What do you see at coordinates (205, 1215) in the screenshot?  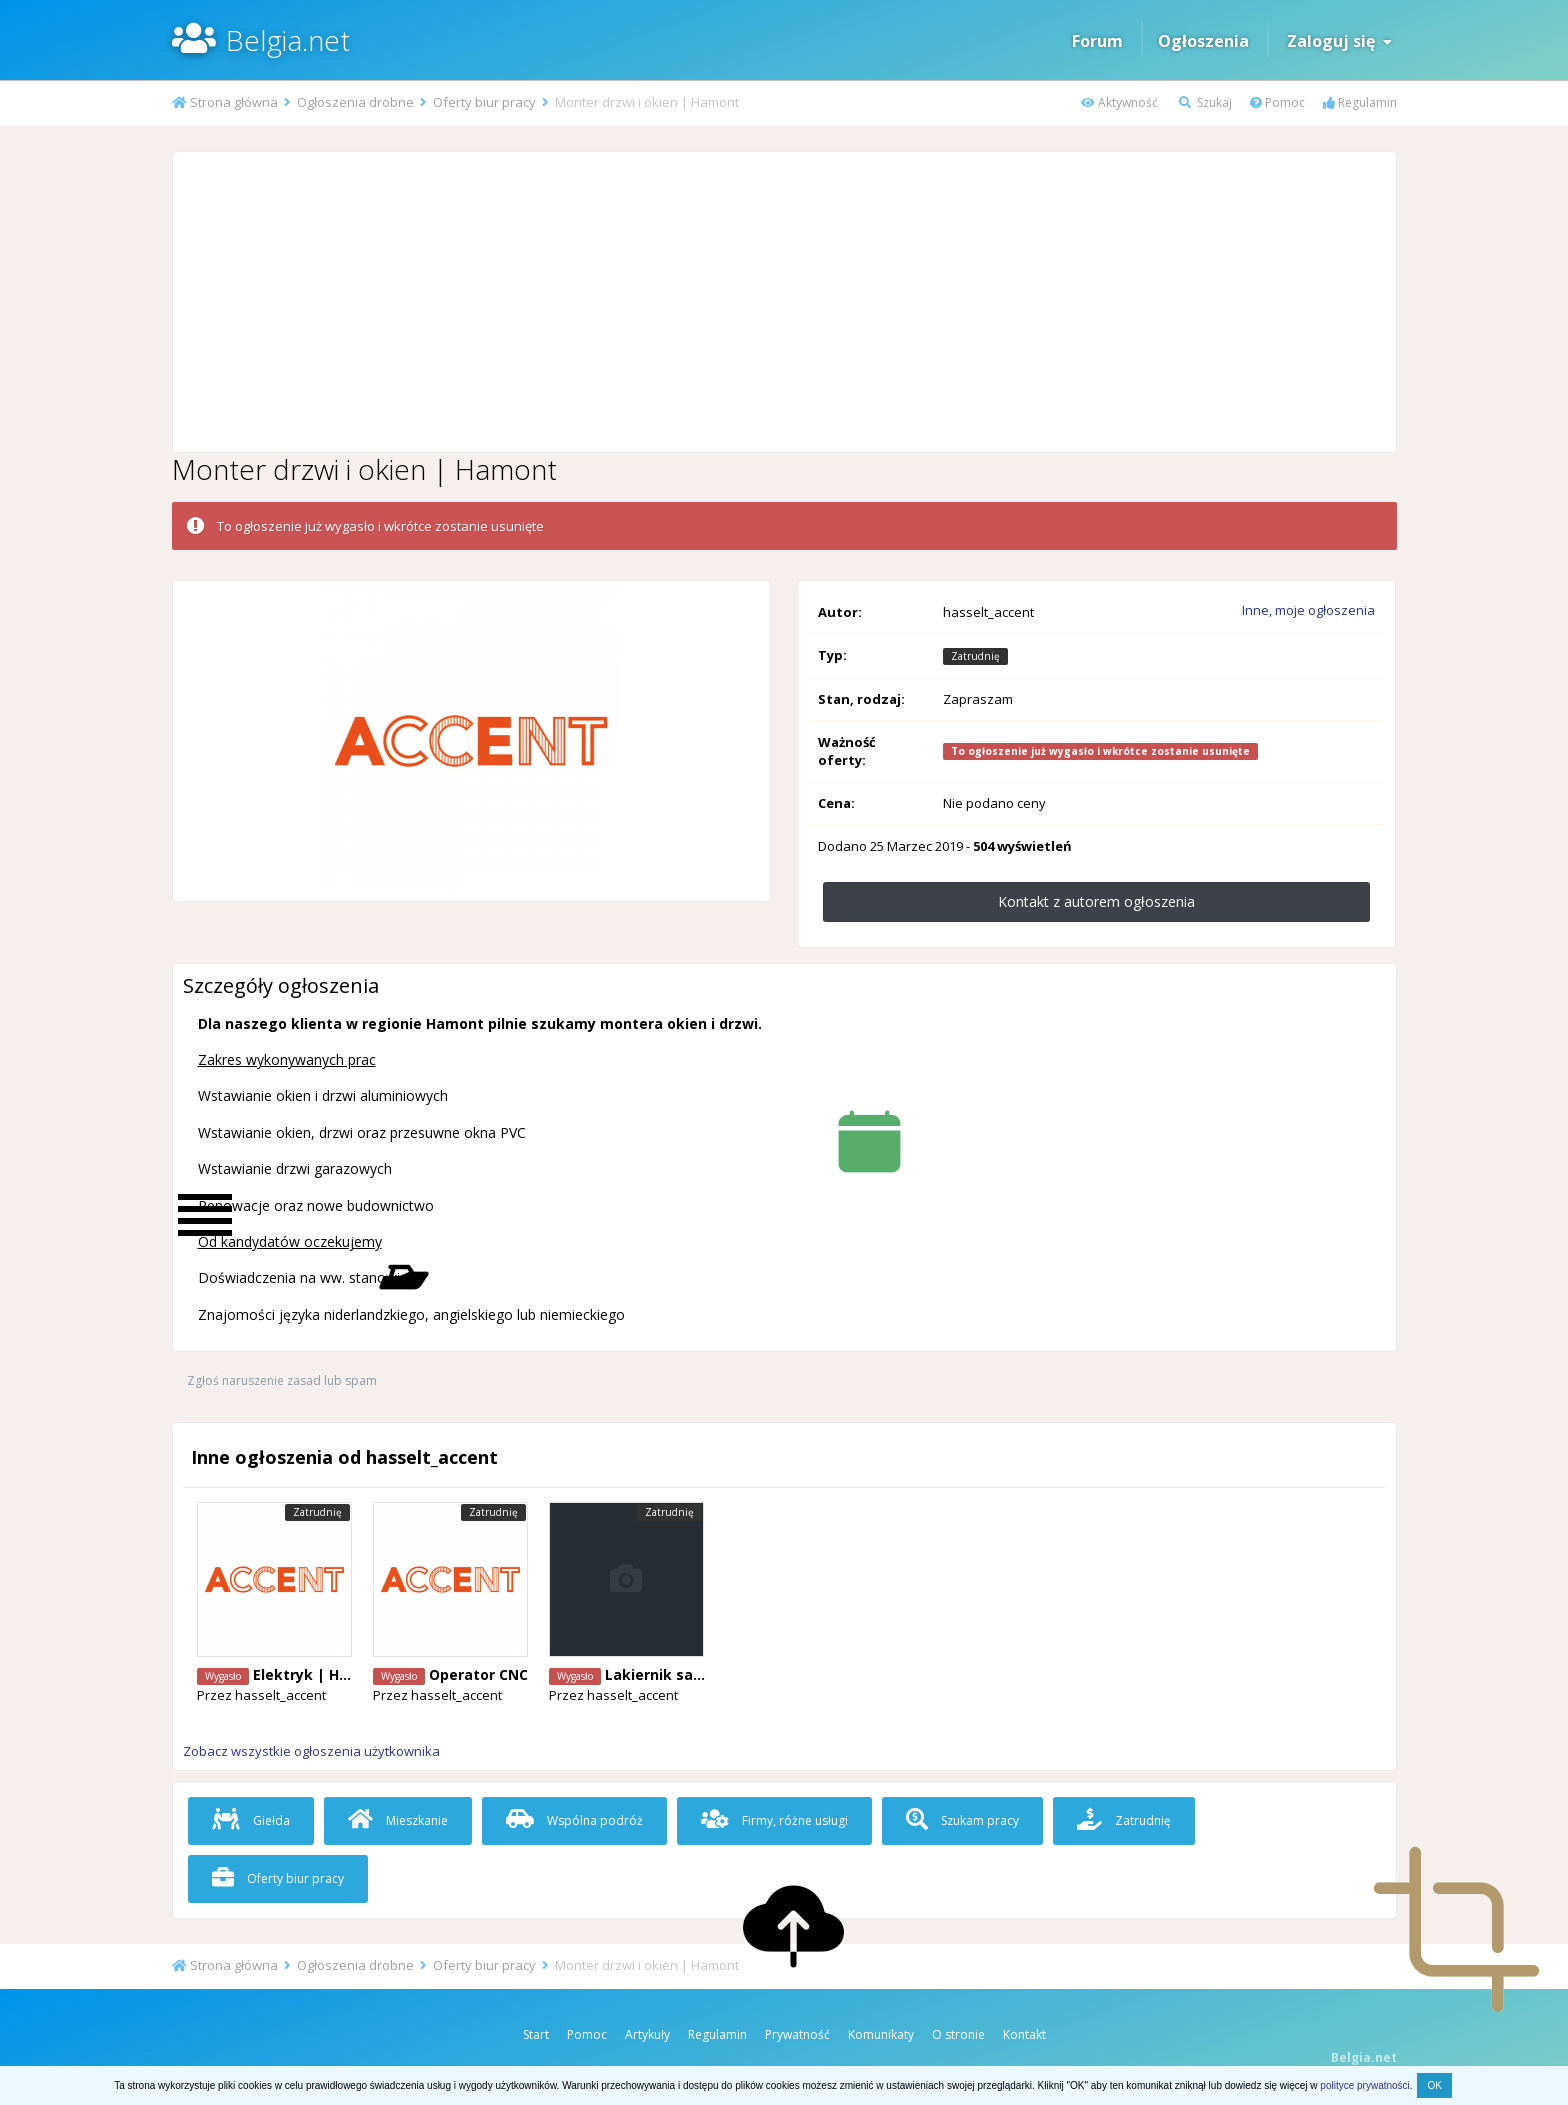 I see `open navigation menu` at bounding box center [205, 1215].